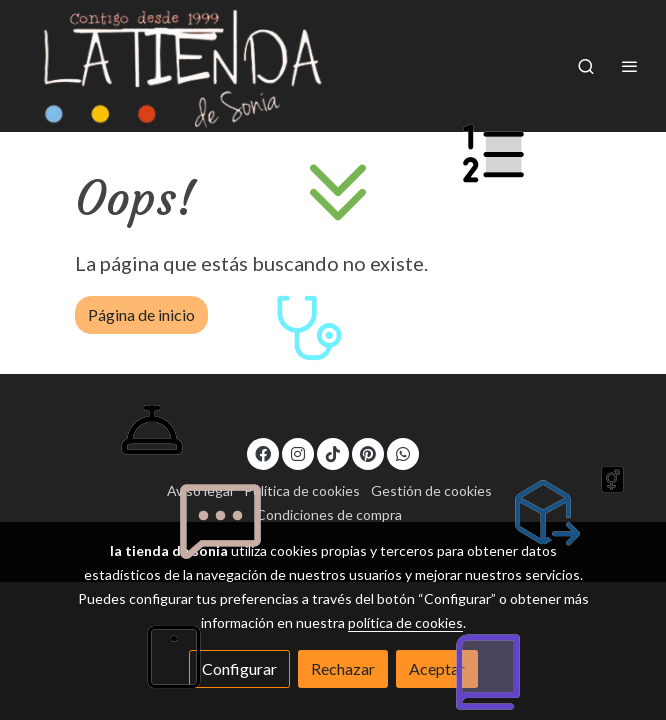 The width and height of the screenshot is (666, 720). I want to click on indicates intersex gender identity option, so click(612, 479).